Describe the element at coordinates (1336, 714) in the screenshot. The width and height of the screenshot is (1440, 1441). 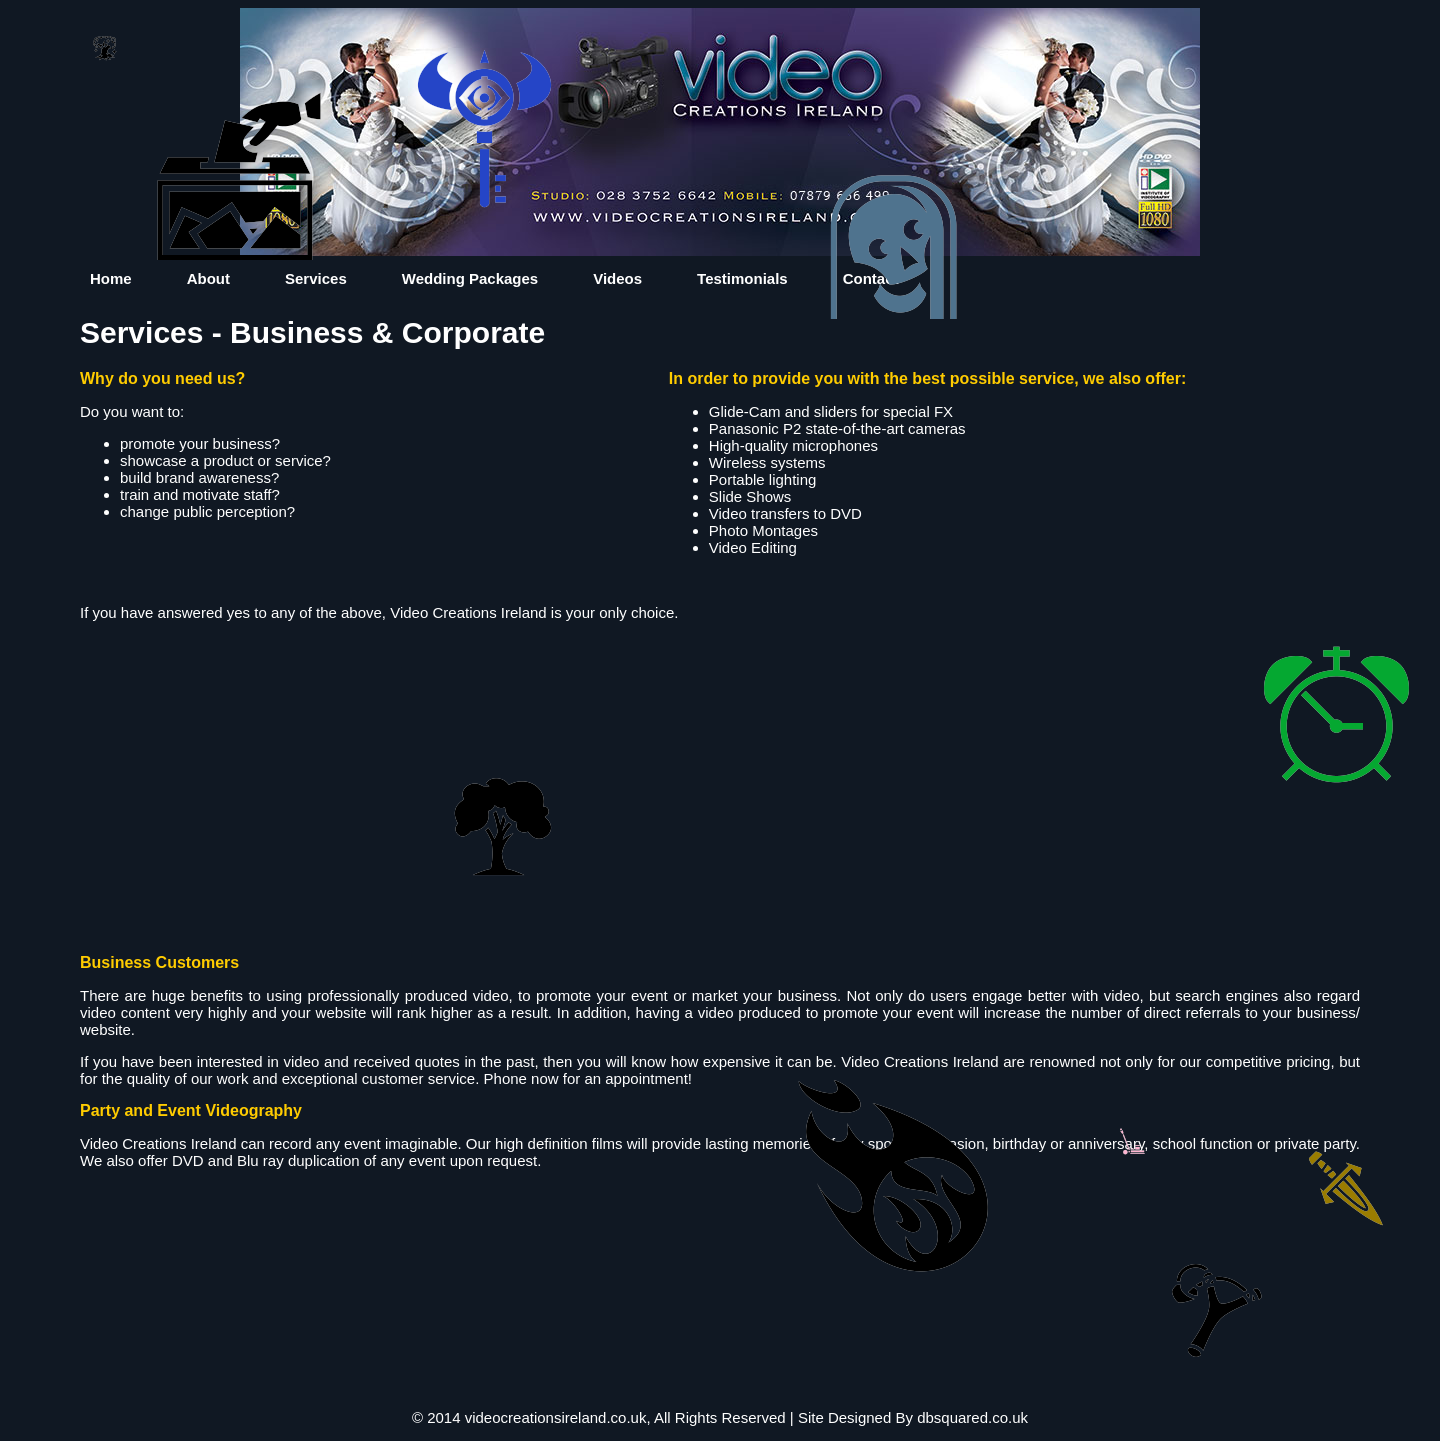
I see `set or view alarms` at that location.